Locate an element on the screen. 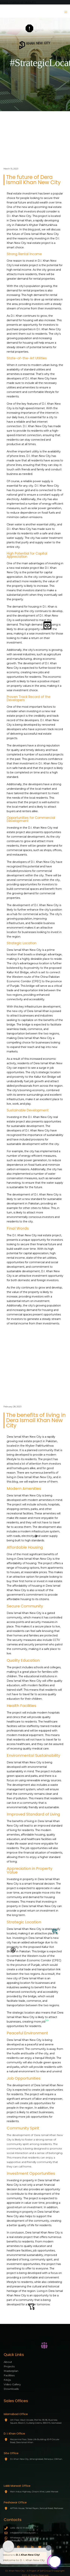  view group members is located at coordinates (44, 2345).